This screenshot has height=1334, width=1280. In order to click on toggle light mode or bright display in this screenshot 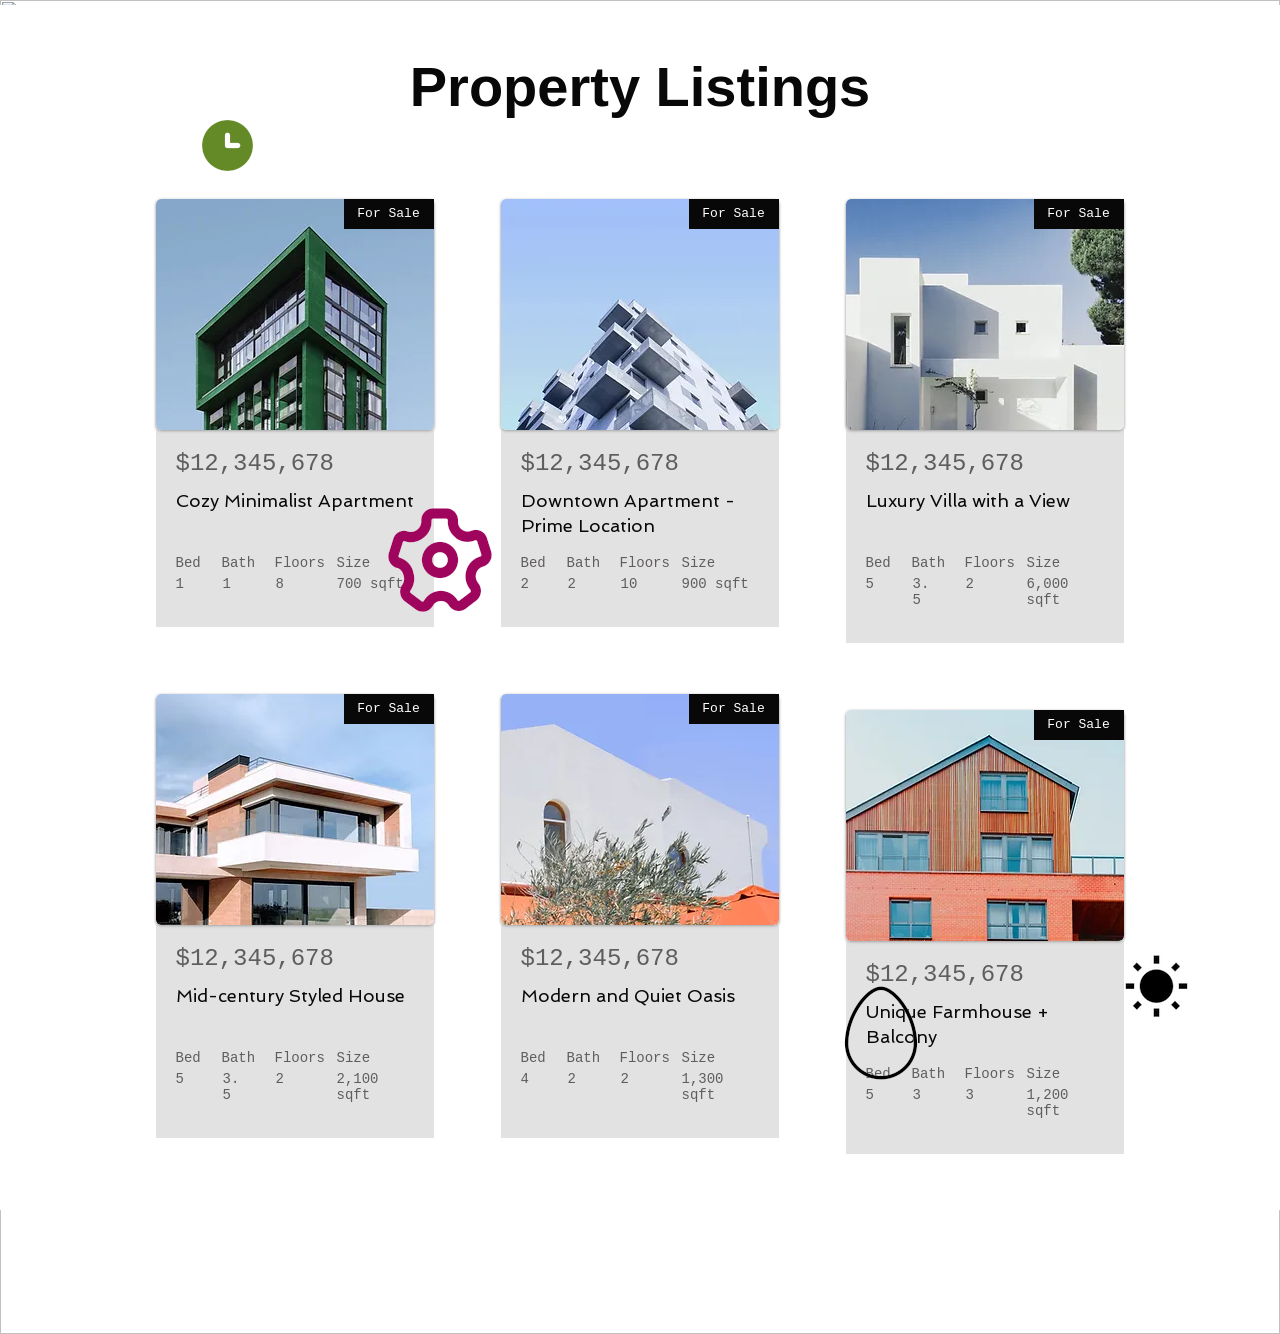, I will do `click(1156, 987)`.